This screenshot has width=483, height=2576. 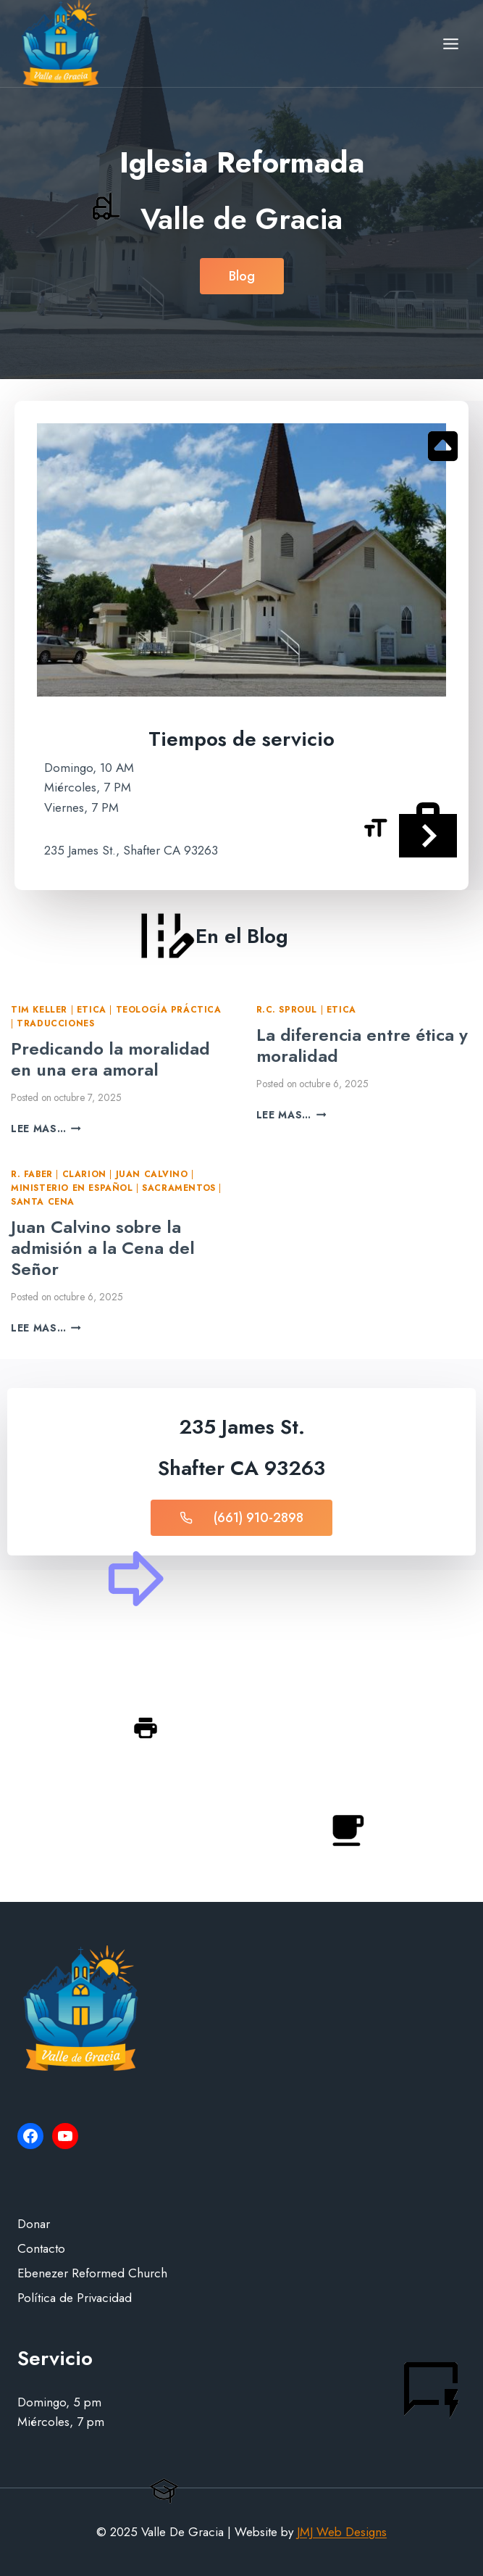 I want to click on print current document or page, so click(x=146, y=1728).